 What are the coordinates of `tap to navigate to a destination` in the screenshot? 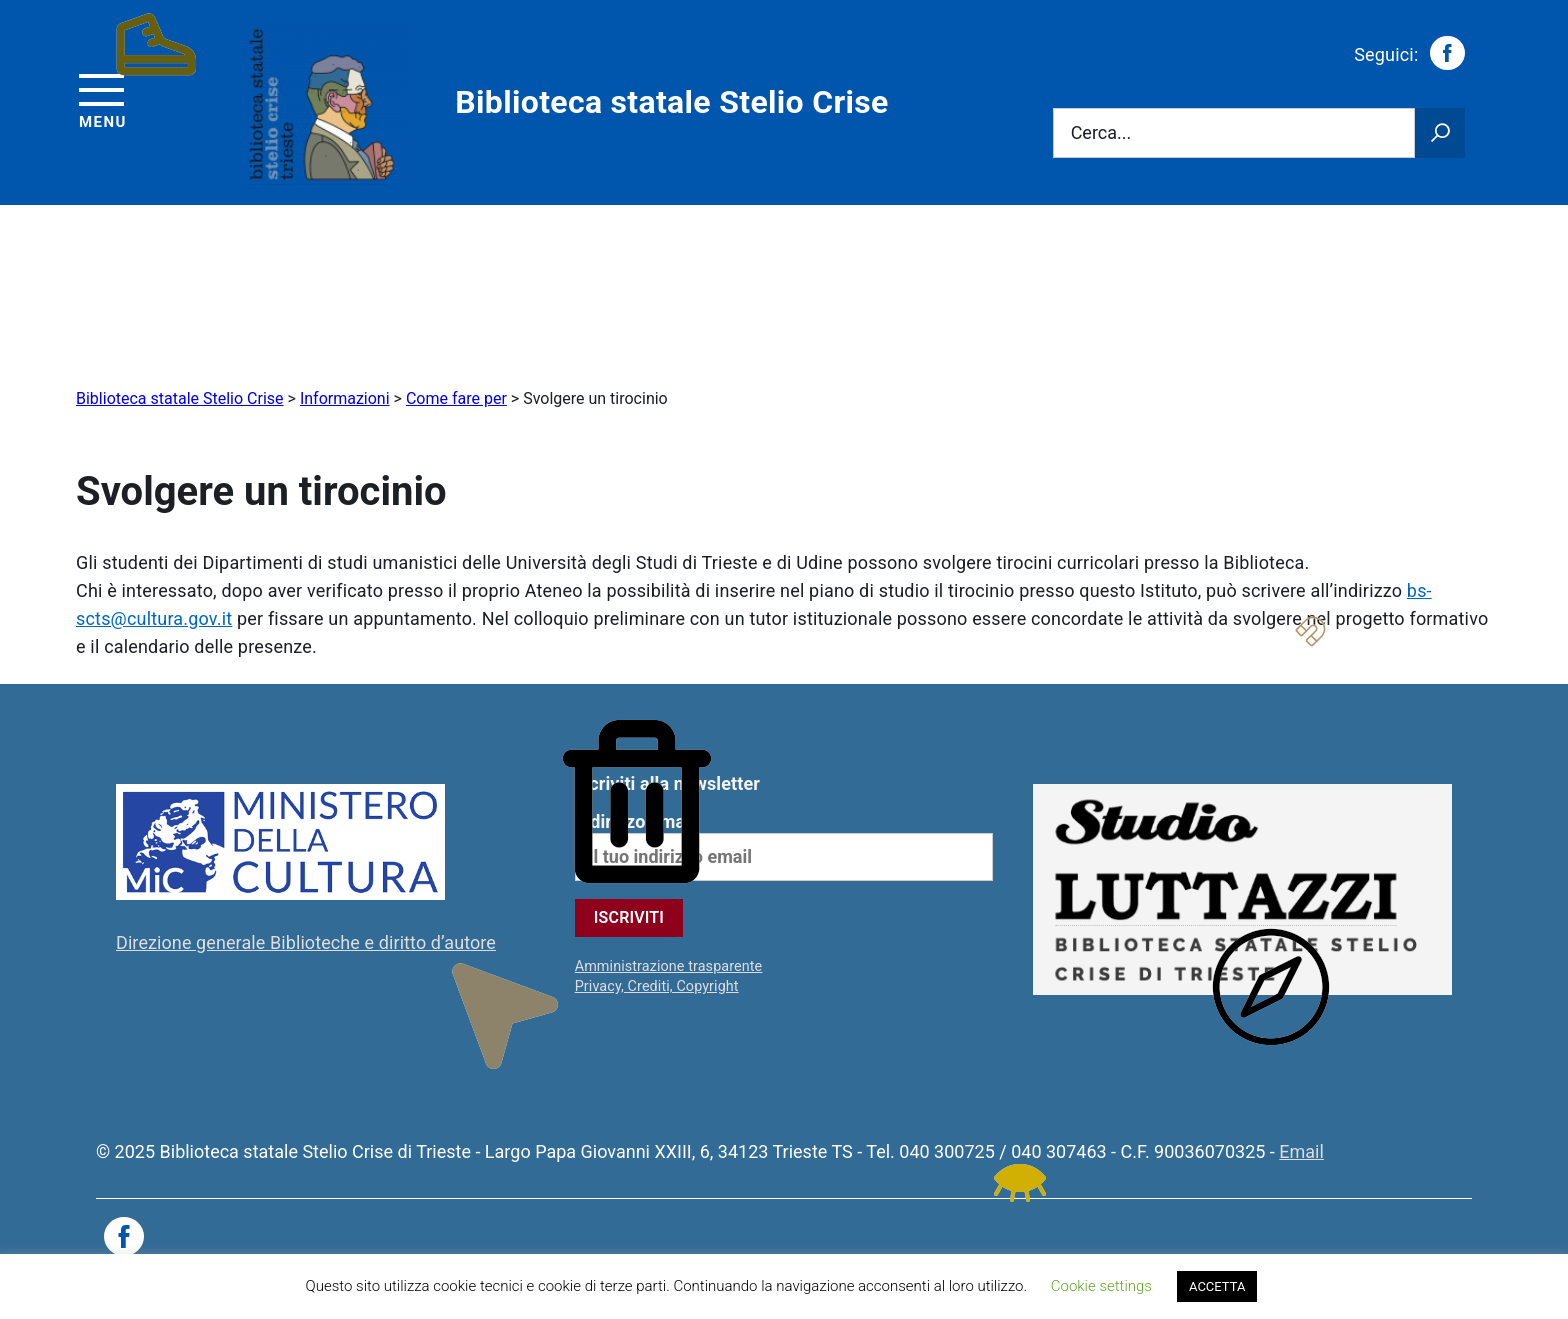 It's located at (497, 1008).